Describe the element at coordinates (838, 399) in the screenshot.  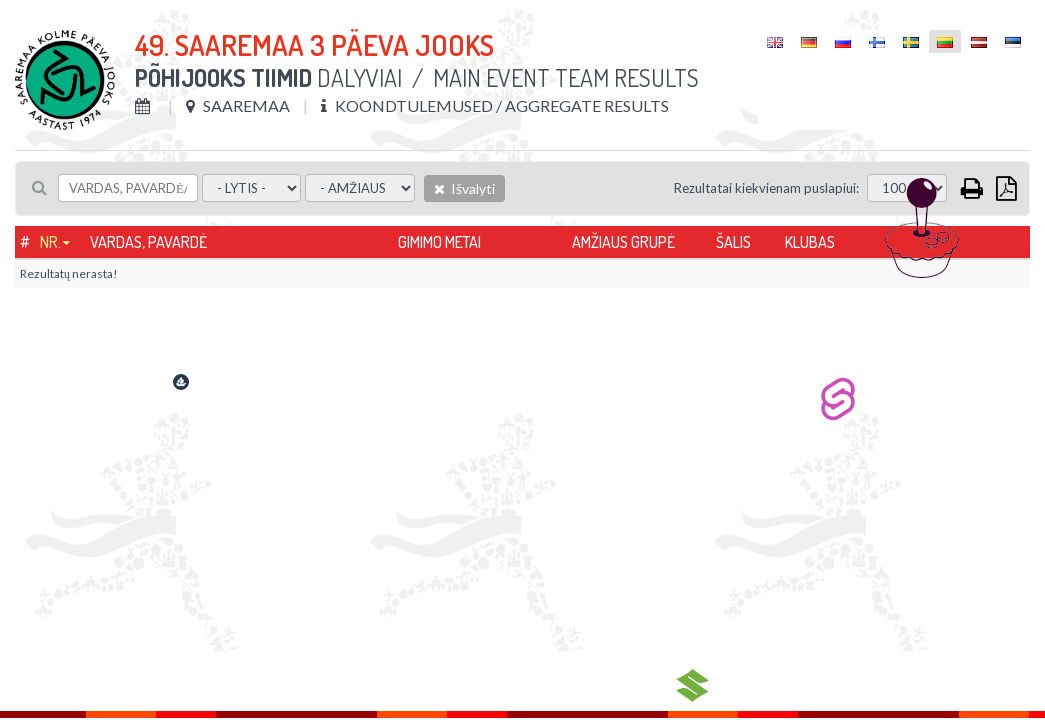
I see `svelte framework logo` at that location.